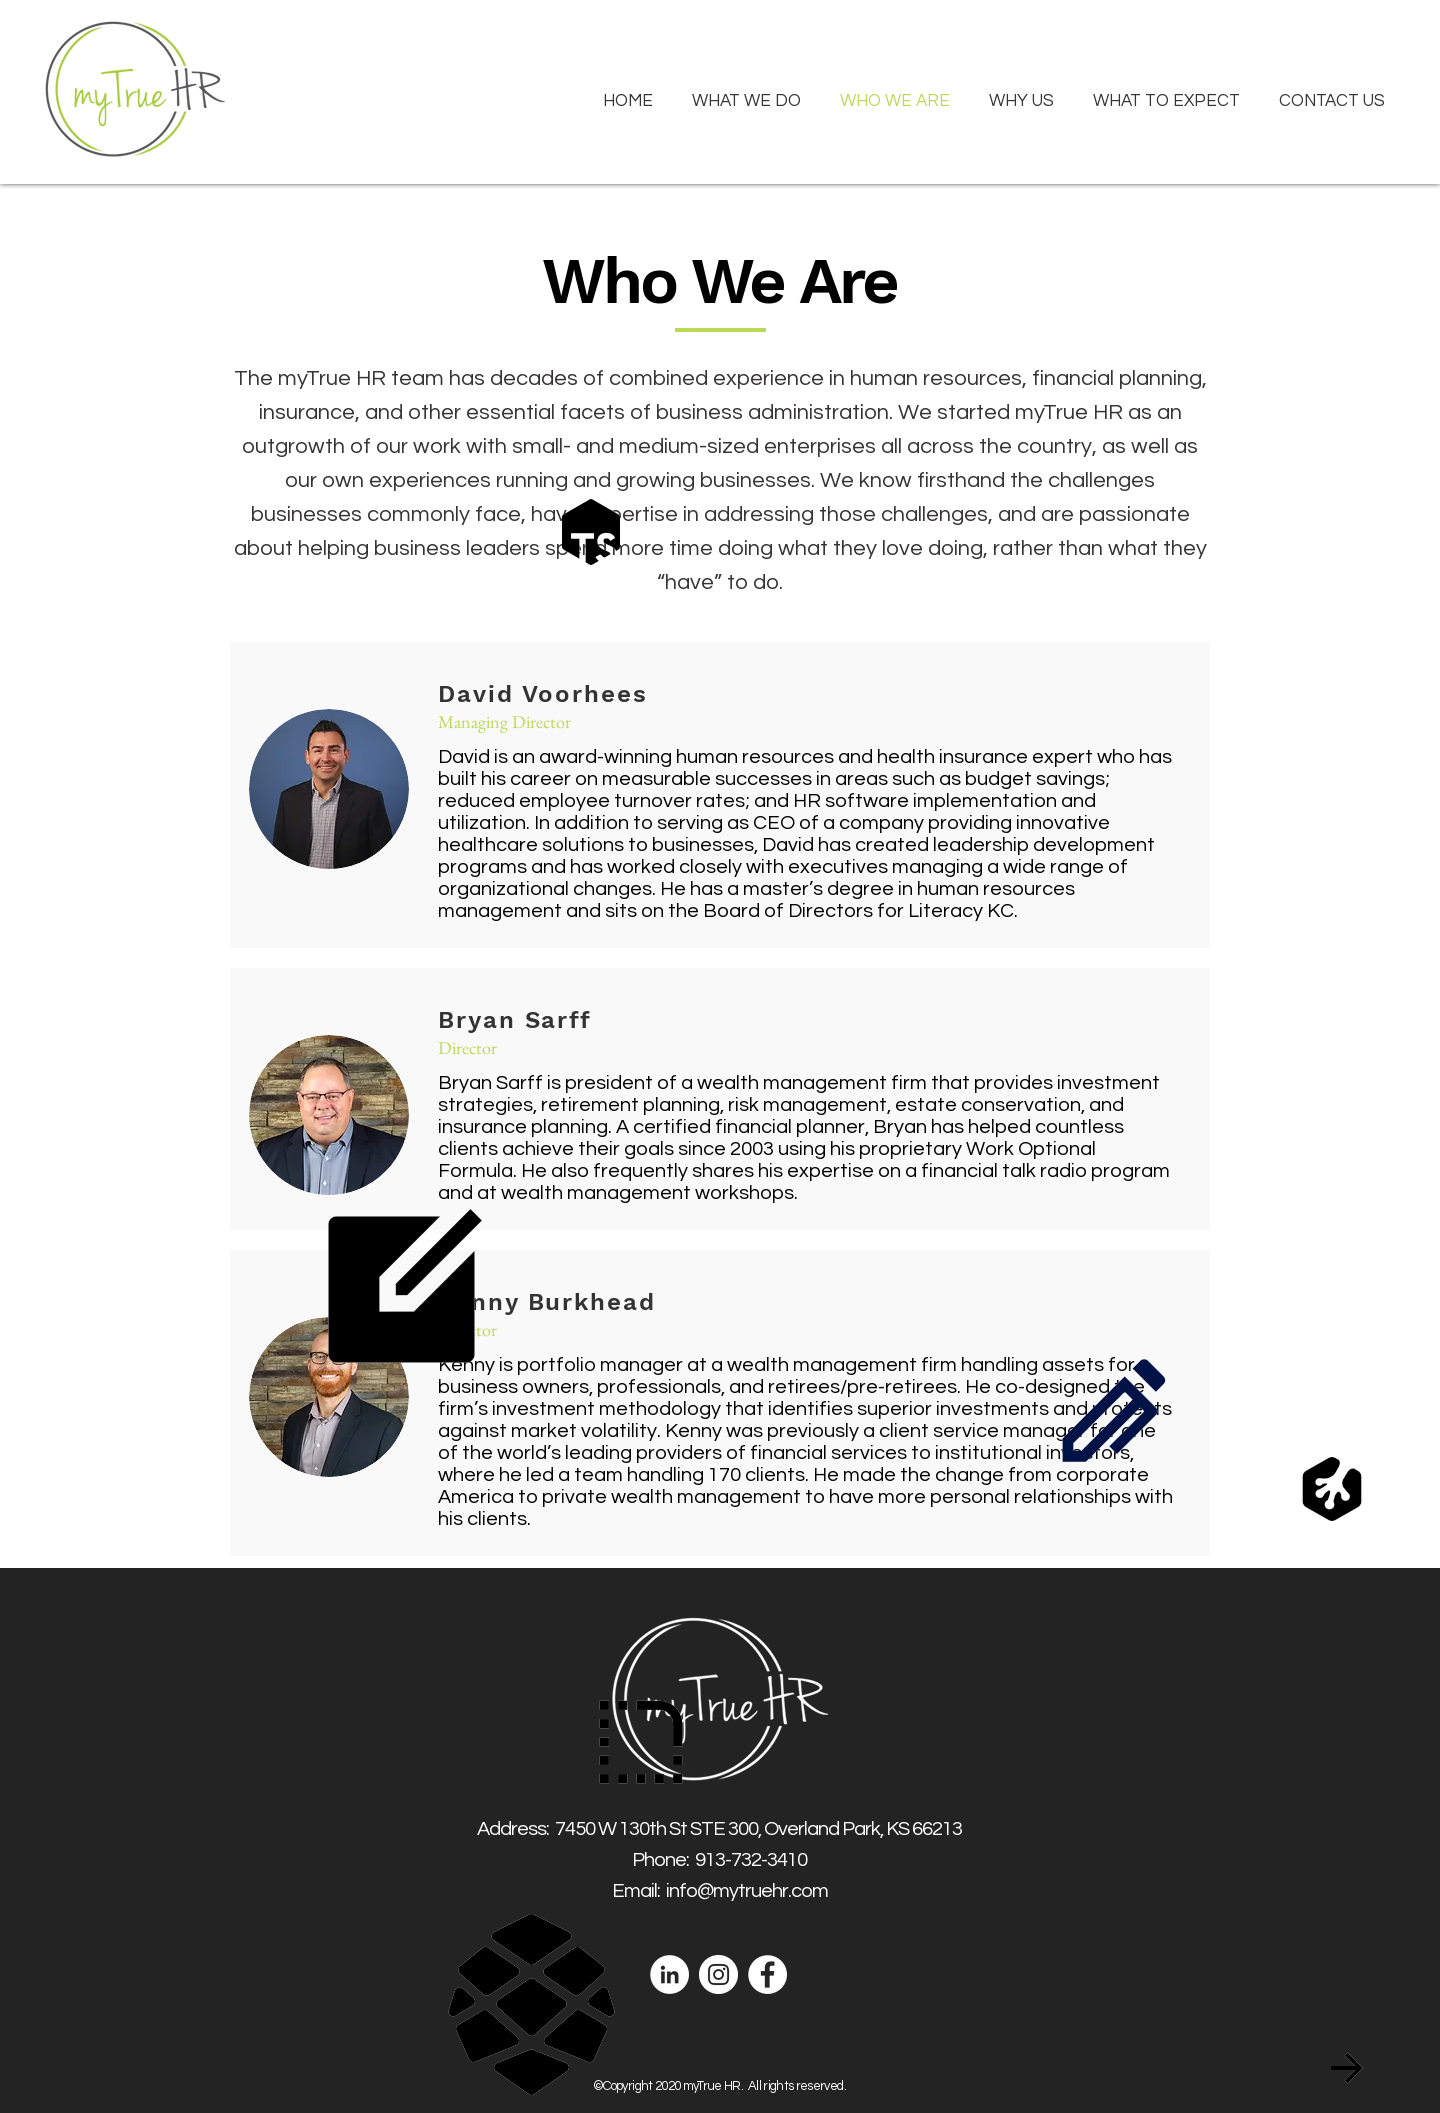 This screenshot has height=2113, width=1440. Describe the element at coordinates (591, 532) in the screenshot. I see `ts-node runtime environment logo` at that location.